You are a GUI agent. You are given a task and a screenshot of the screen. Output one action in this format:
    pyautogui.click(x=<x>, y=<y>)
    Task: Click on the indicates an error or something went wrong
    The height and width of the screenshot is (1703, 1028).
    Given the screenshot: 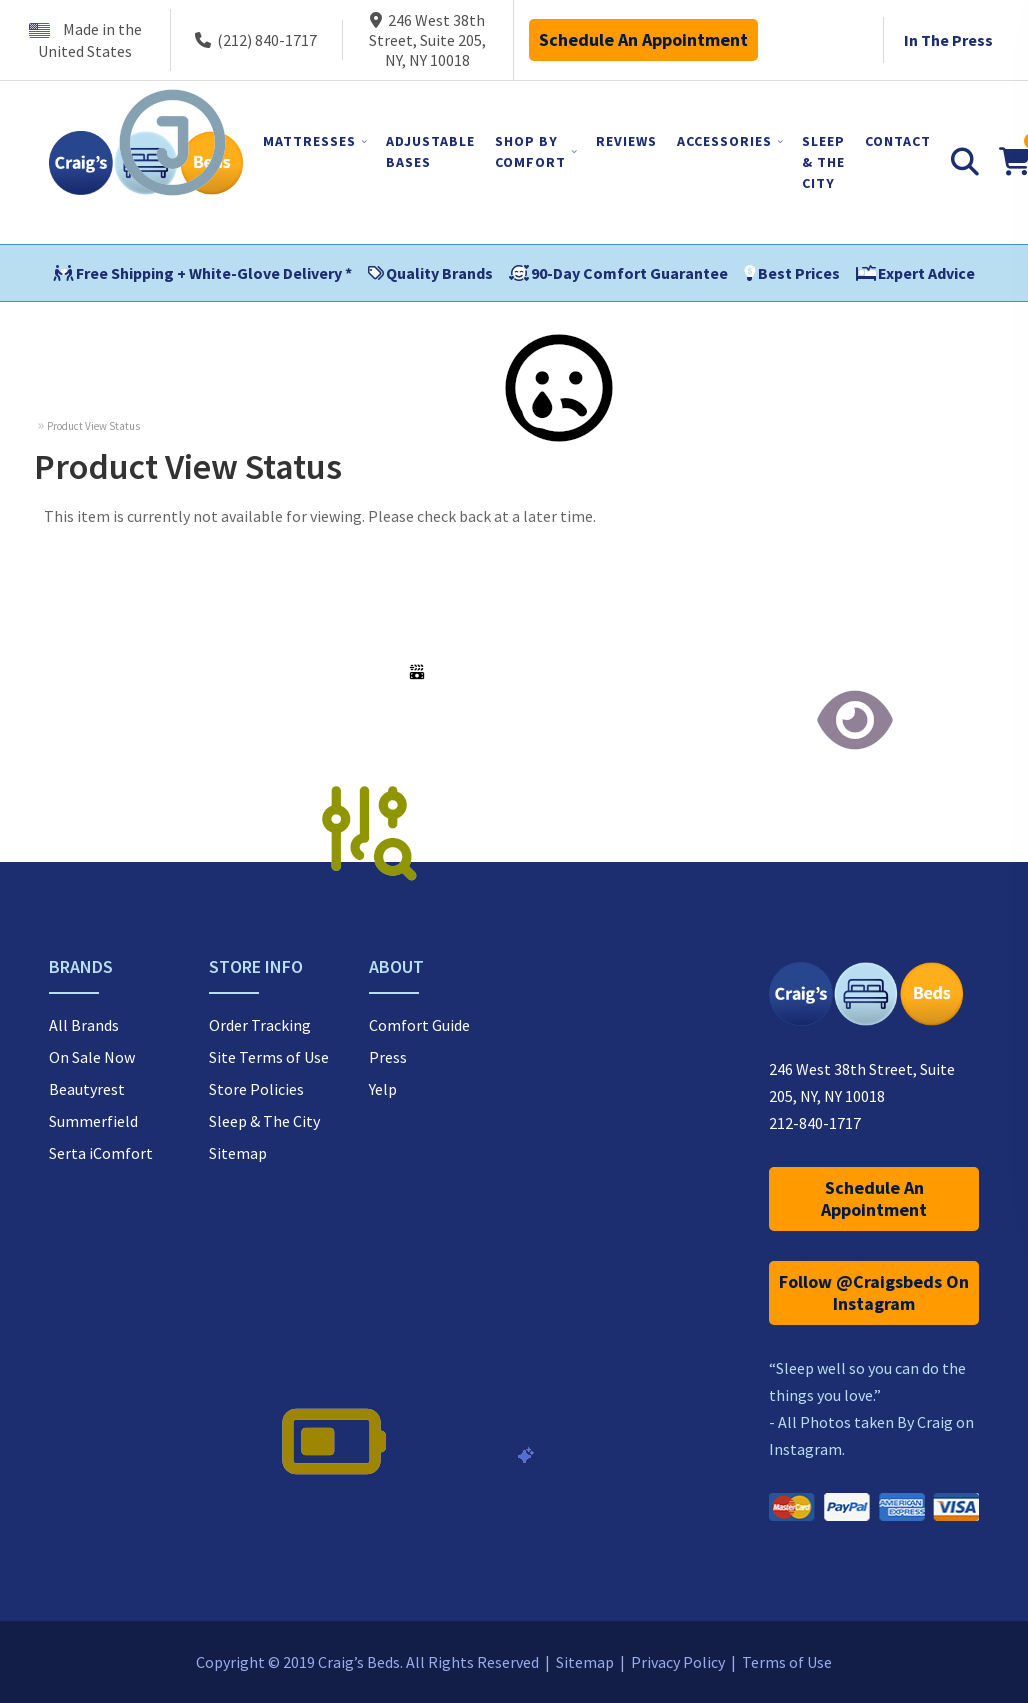 What is the action you would take?
    pyautogui.click(x=559, y=388)
    